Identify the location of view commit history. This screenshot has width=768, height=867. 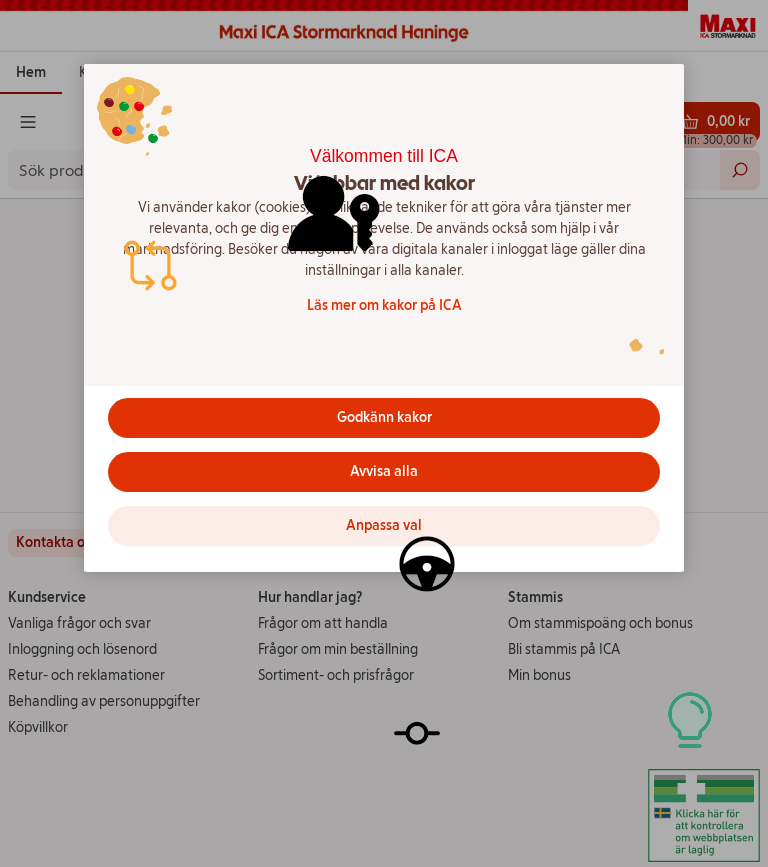
(417, 734).